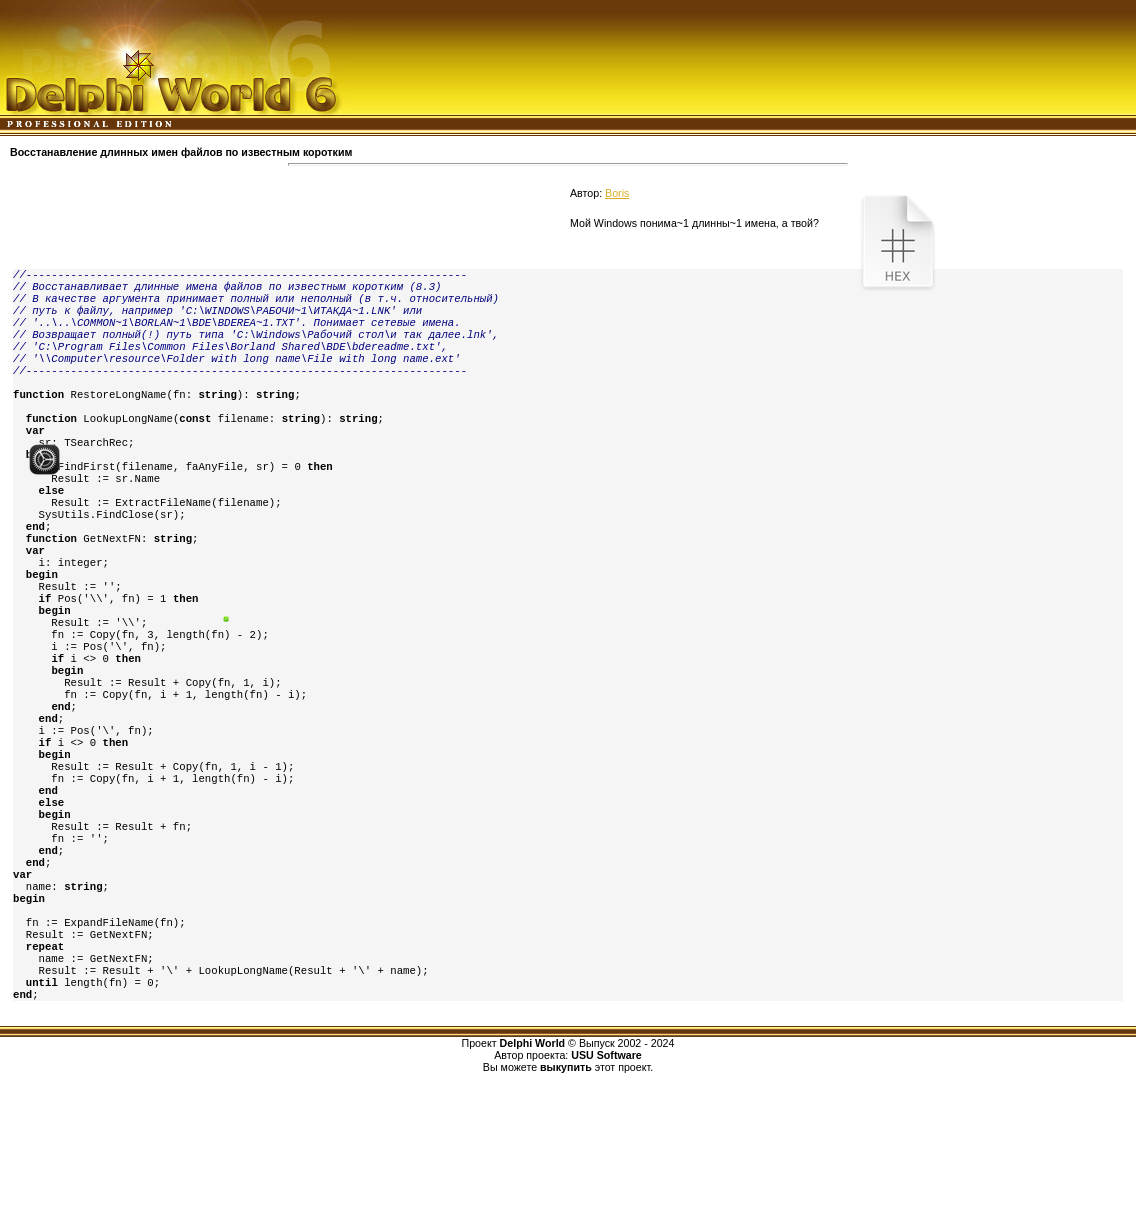 This screenshot has width=1136, height=1219. Describe the element at coordinates (898, 243) in the screenshot. I see `open a hexadecimal data file` at that location.